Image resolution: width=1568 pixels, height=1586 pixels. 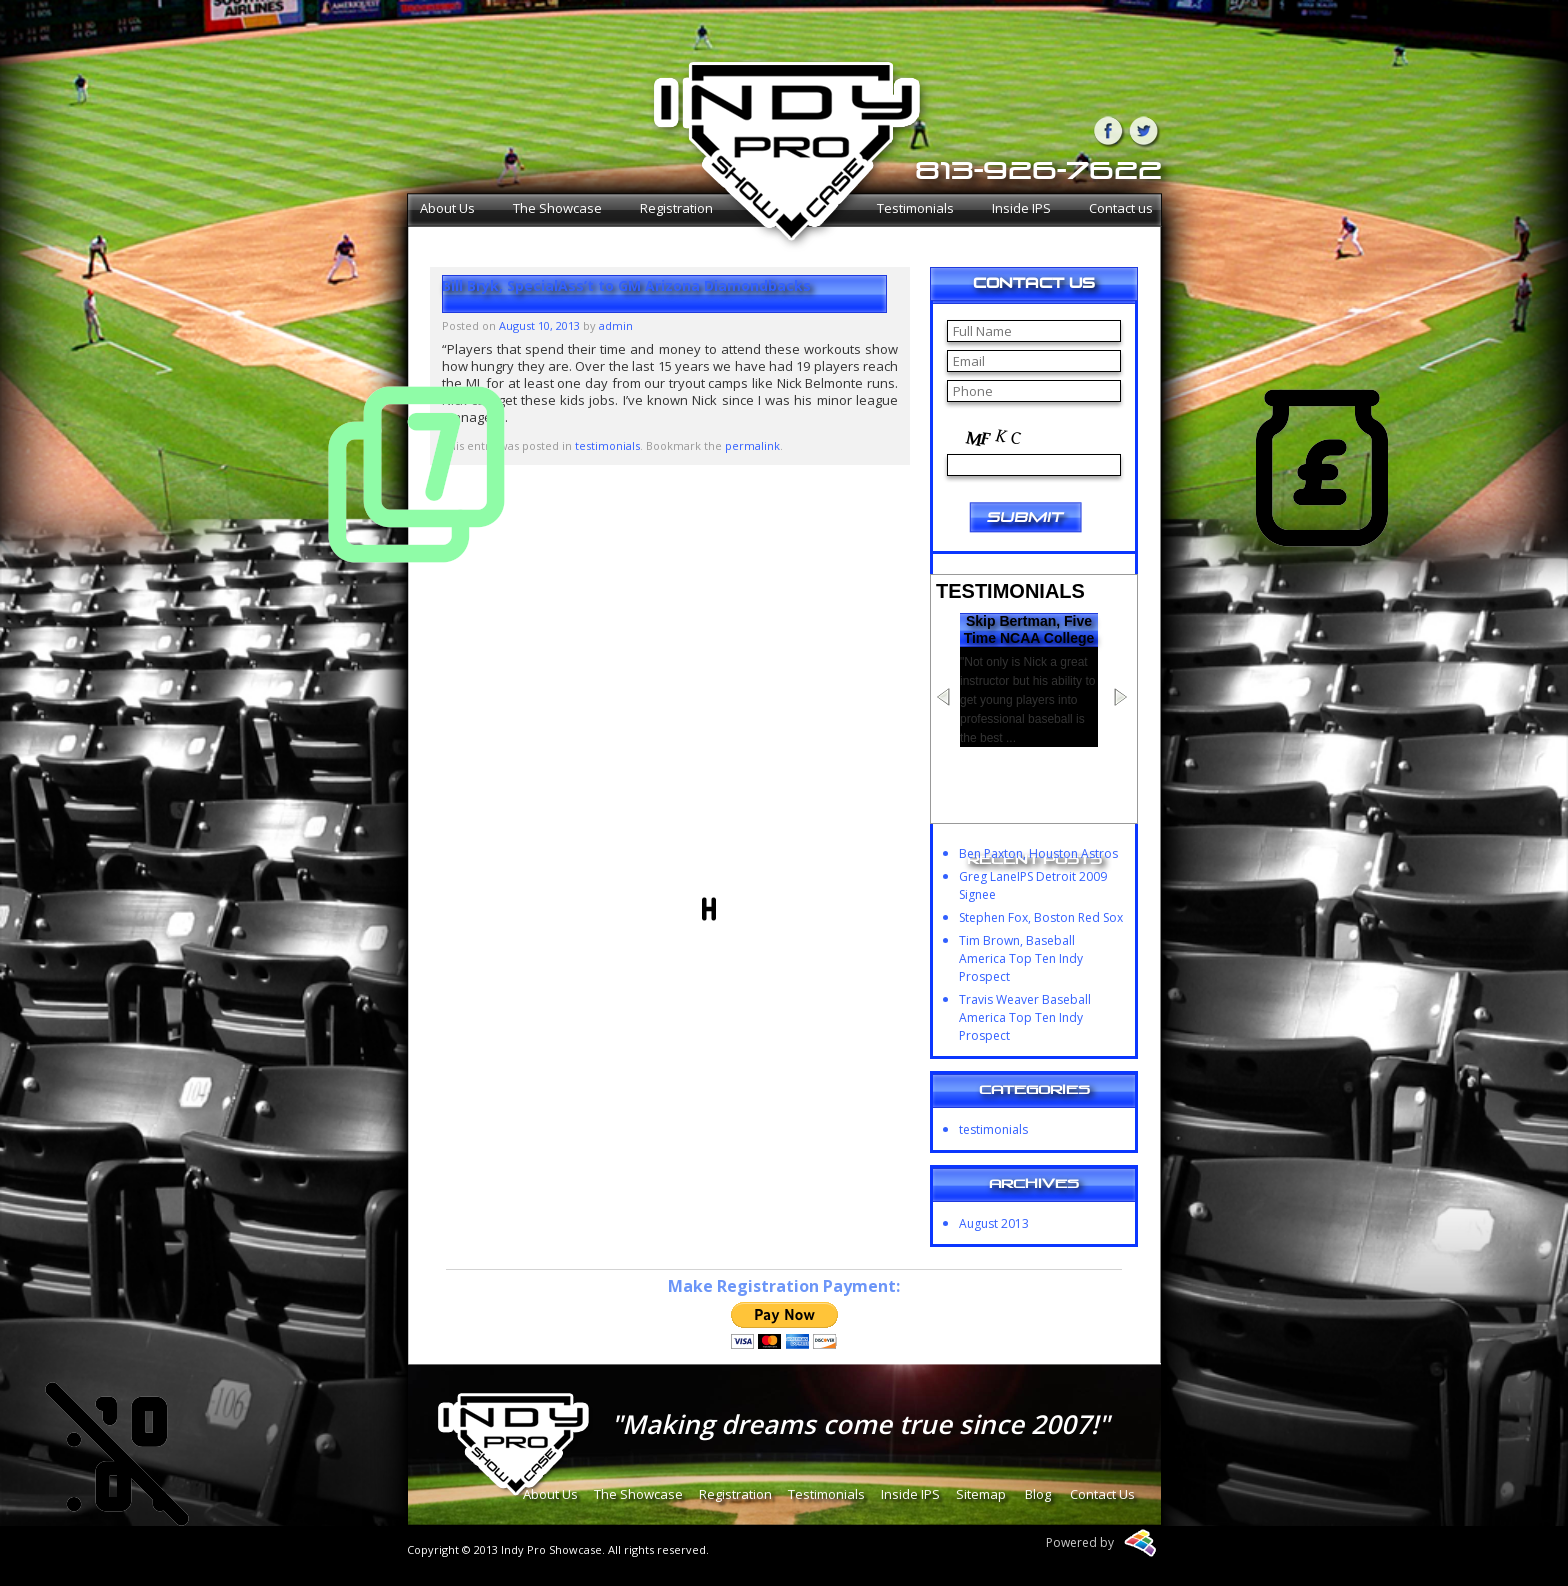 I want to click on view item 7 in a collection or stack, so click(x=416, y=474).